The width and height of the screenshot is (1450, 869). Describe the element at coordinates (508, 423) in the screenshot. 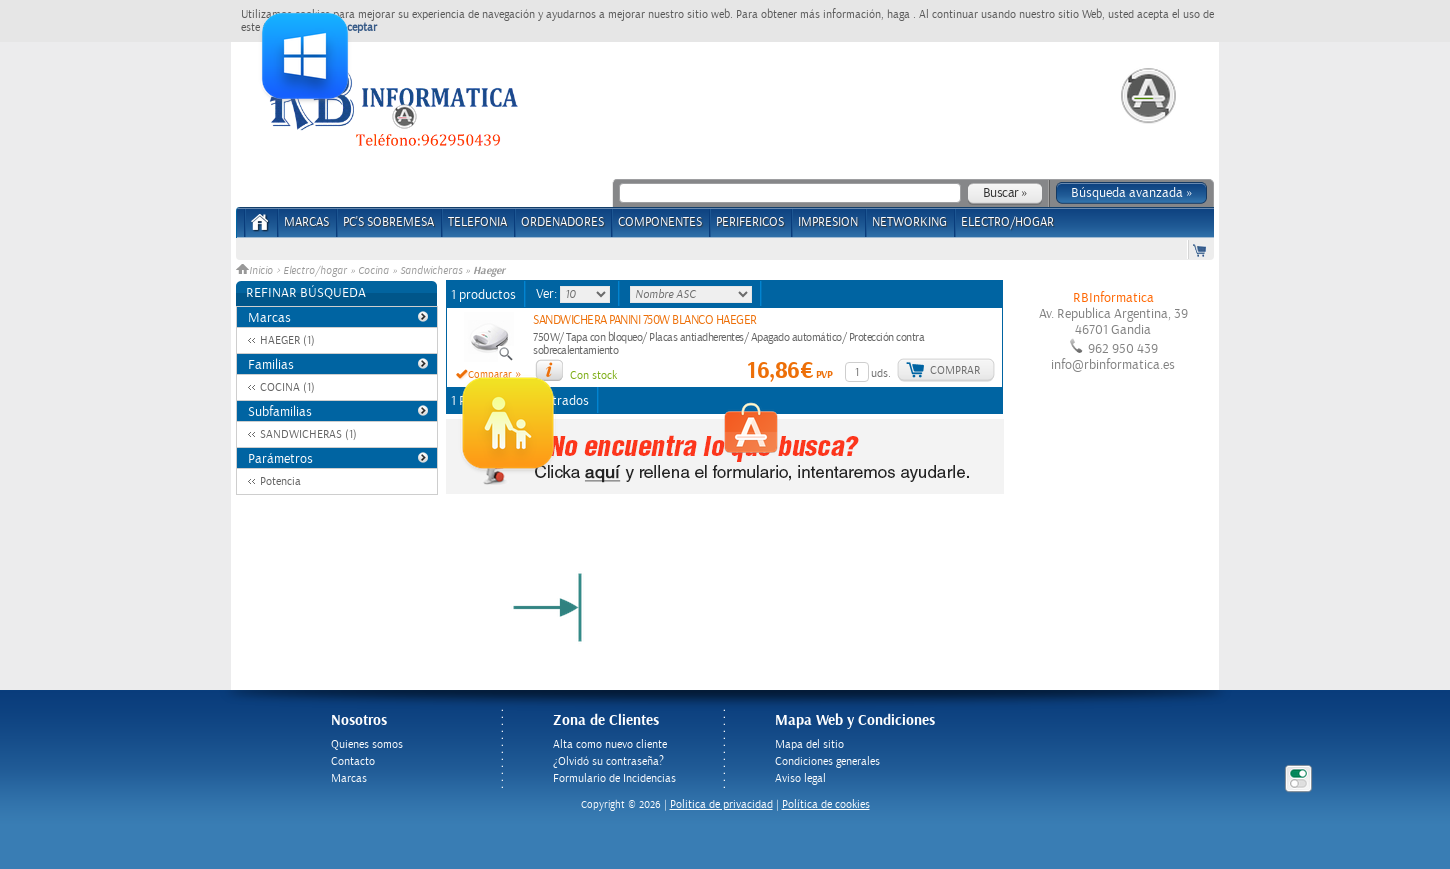

I see `open parental controls settings` at that location.